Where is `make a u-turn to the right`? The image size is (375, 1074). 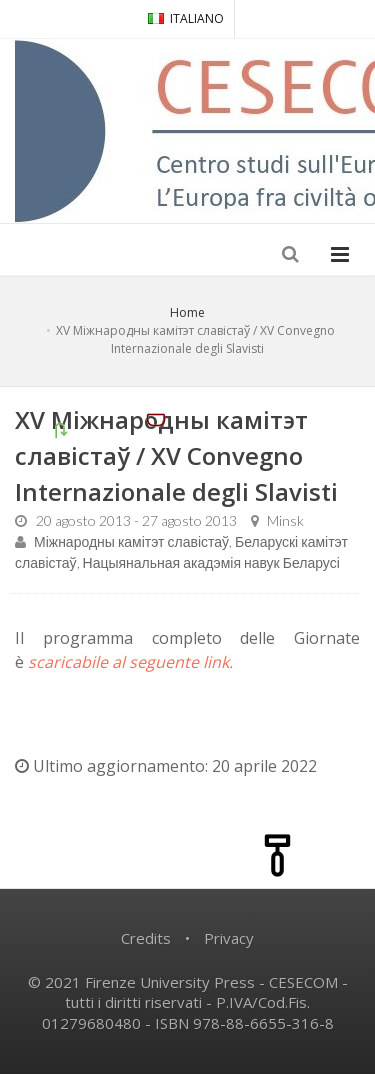 make a u-turn to the right is located at coordinates (60, 430).